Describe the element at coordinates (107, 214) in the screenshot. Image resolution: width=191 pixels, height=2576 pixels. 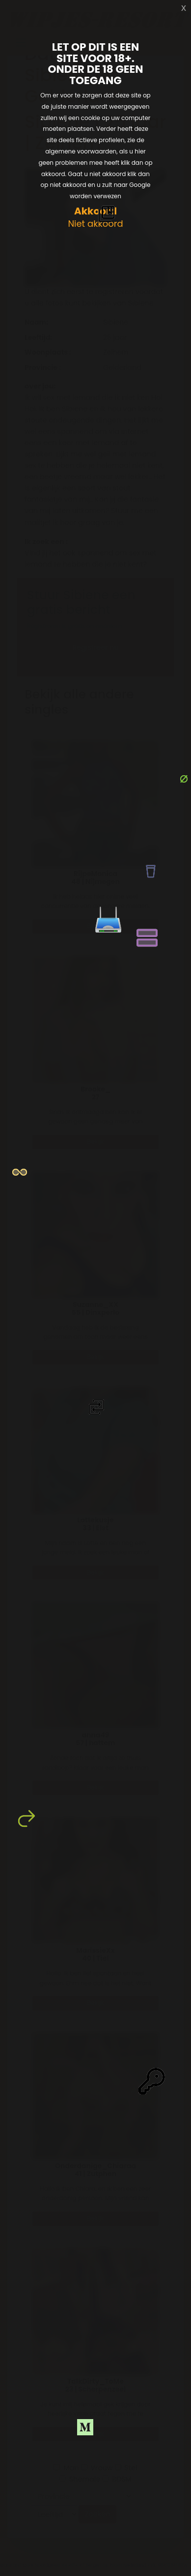
I see `access your bookmarked collections` at that location.